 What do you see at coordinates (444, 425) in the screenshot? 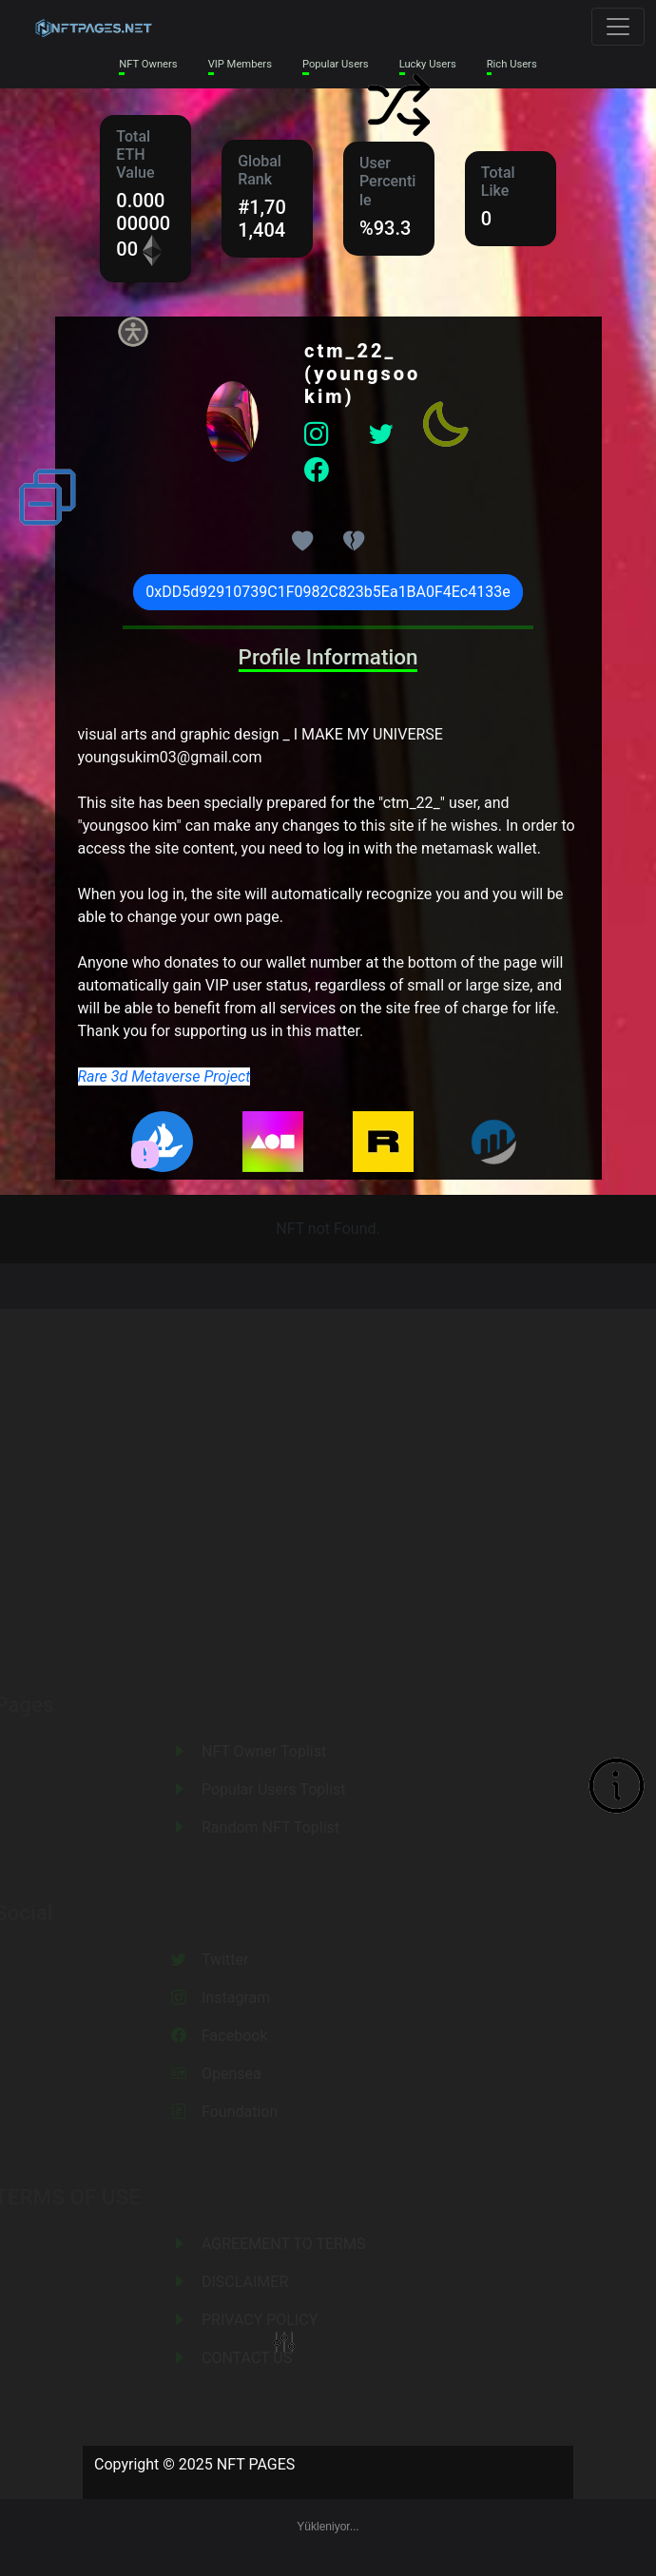
I see `toggle dark mode or night theme` at bounding box center [444, 425].